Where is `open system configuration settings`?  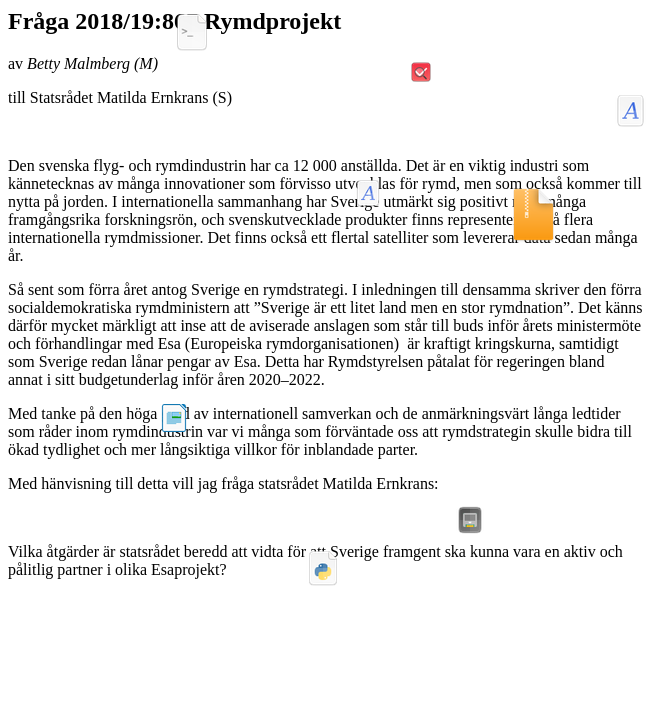
open system configuration settings is located at coordinates (421, 72).